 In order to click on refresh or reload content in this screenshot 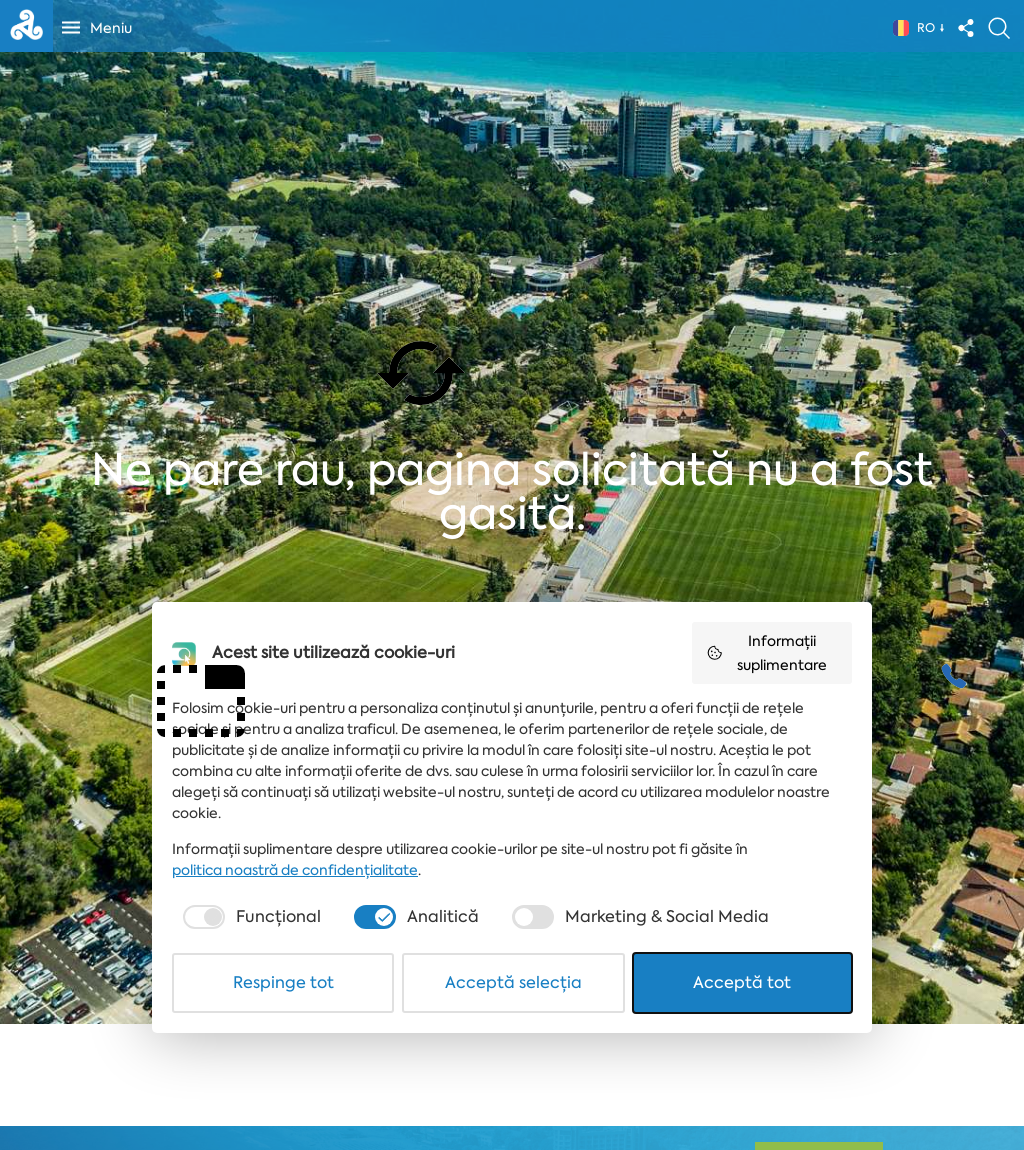, I will do `click(421, 373)`.